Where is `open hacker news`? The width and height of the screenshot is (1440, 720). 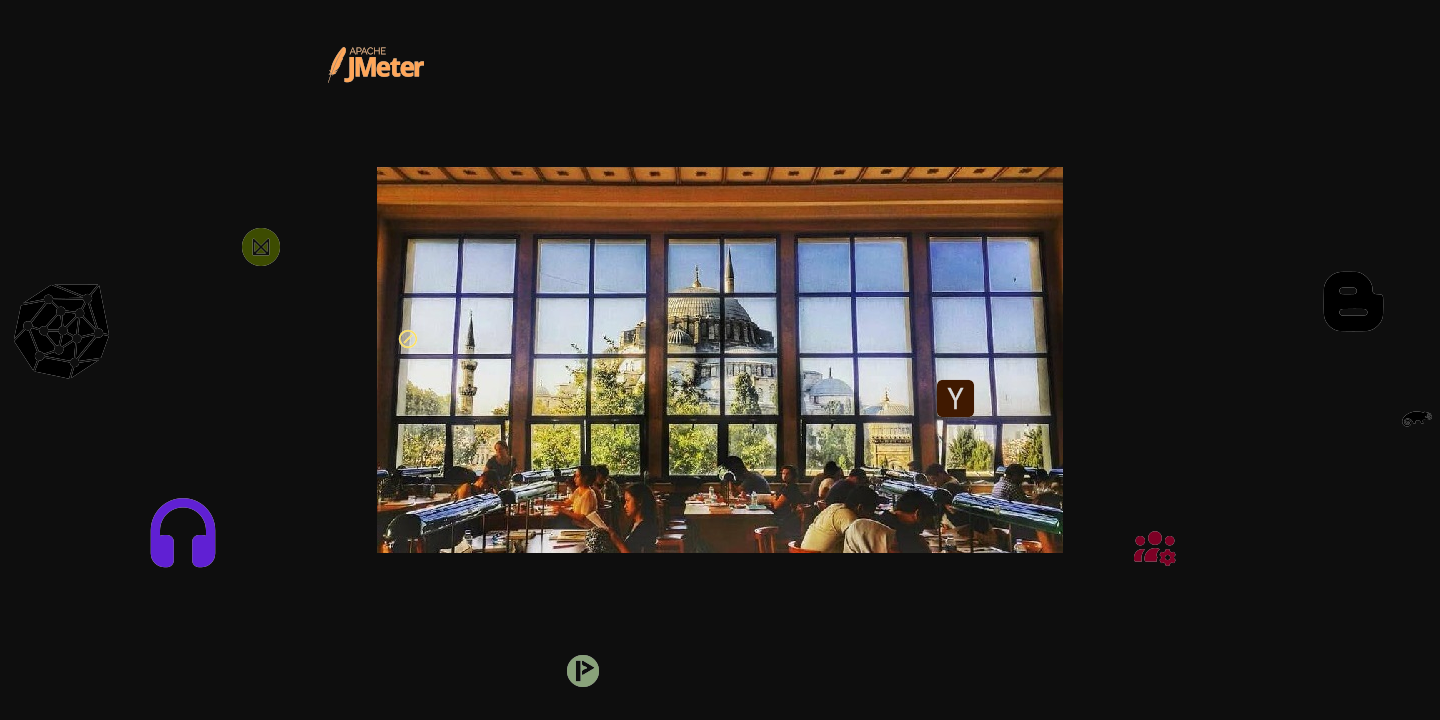
open hacker news is located at coordinates (955, 398).